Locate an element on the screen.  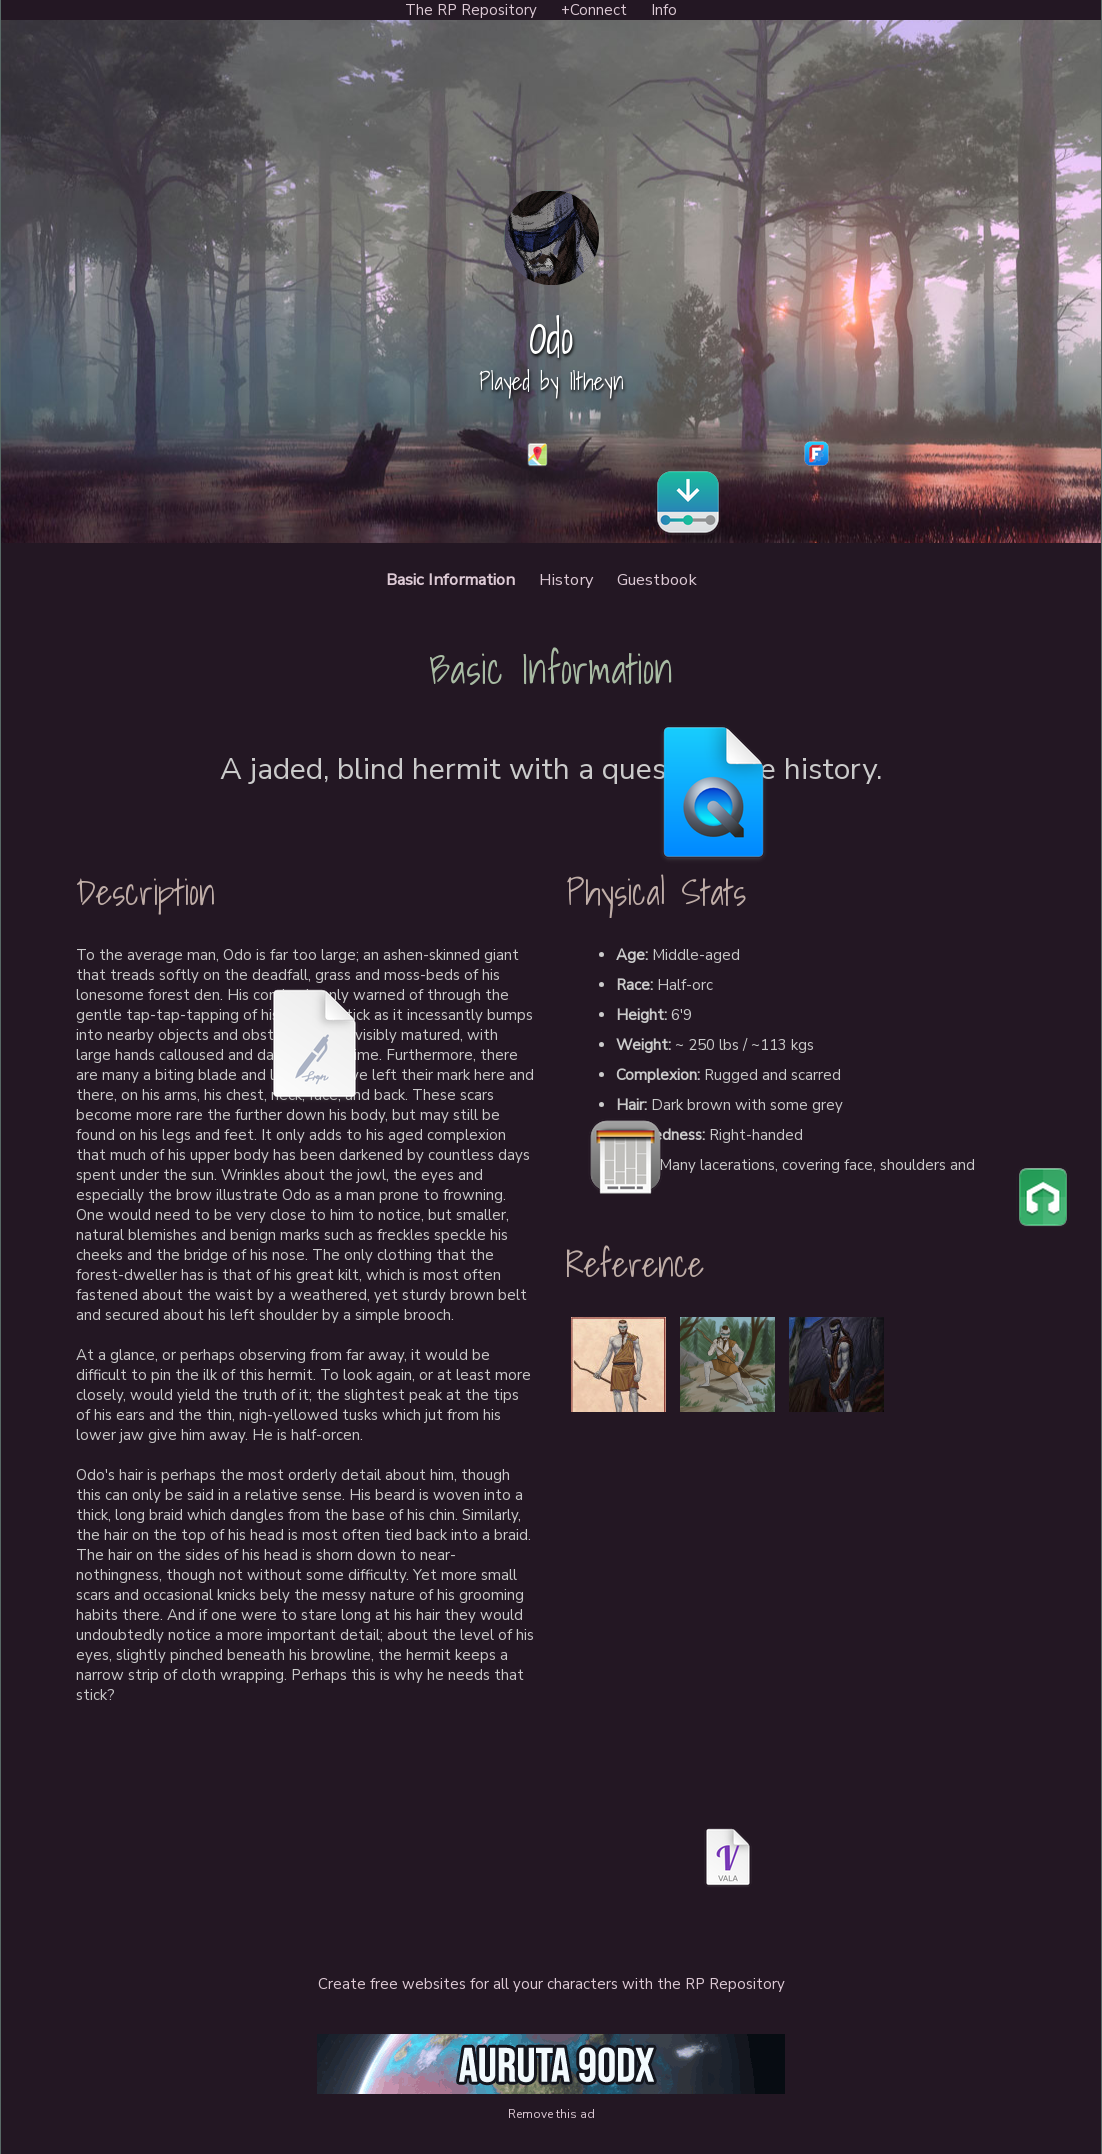
open a GPX route or waypoint file is located at coordinates (537, 454).